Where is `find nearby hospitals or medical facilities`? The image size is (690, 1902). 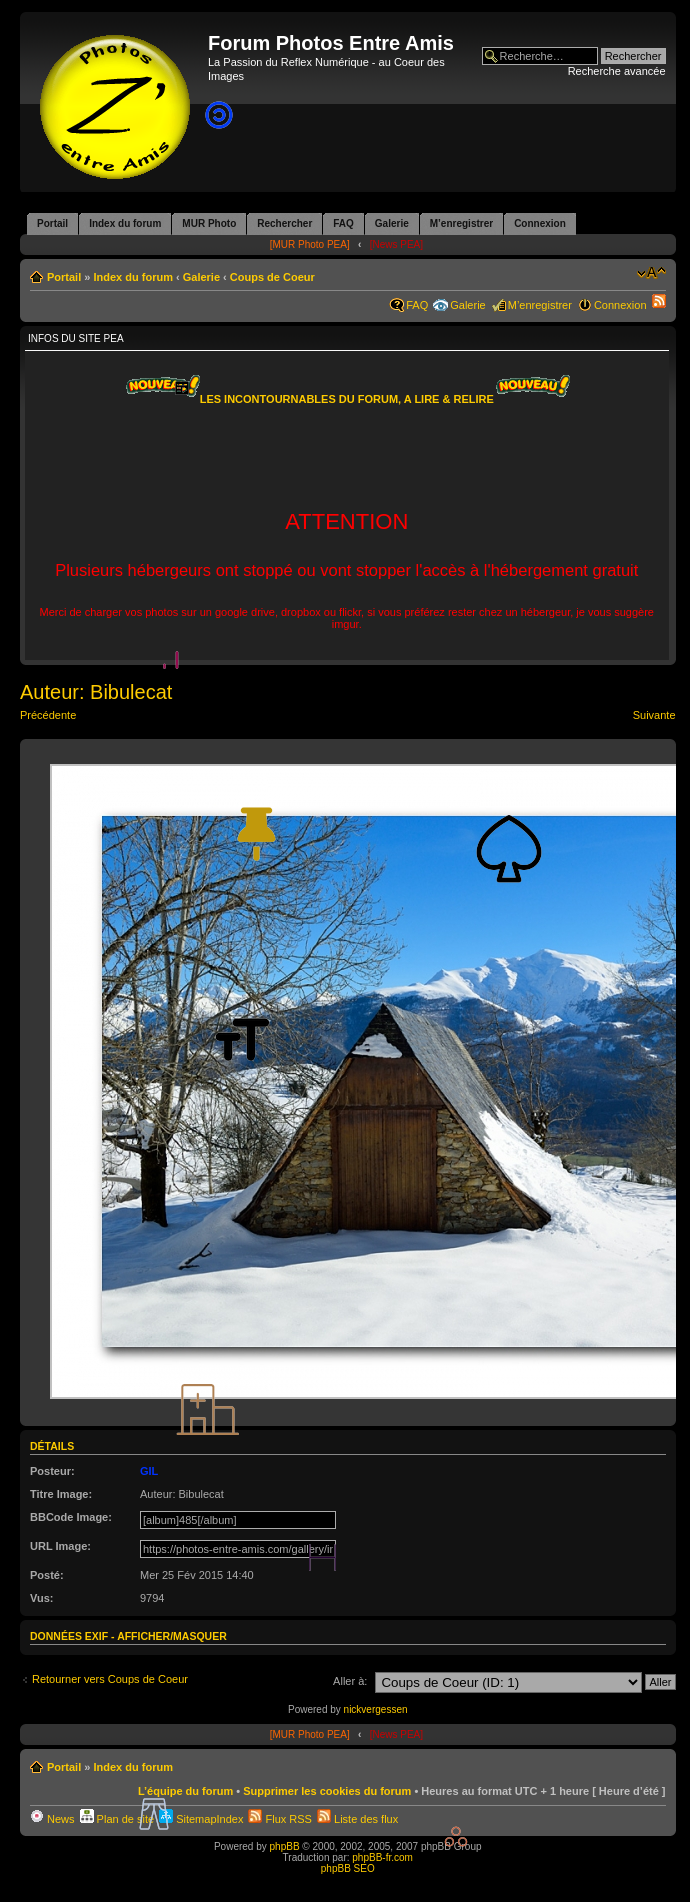 find nearby hospitals or medical facilities is located at coordinates (204, 1409).